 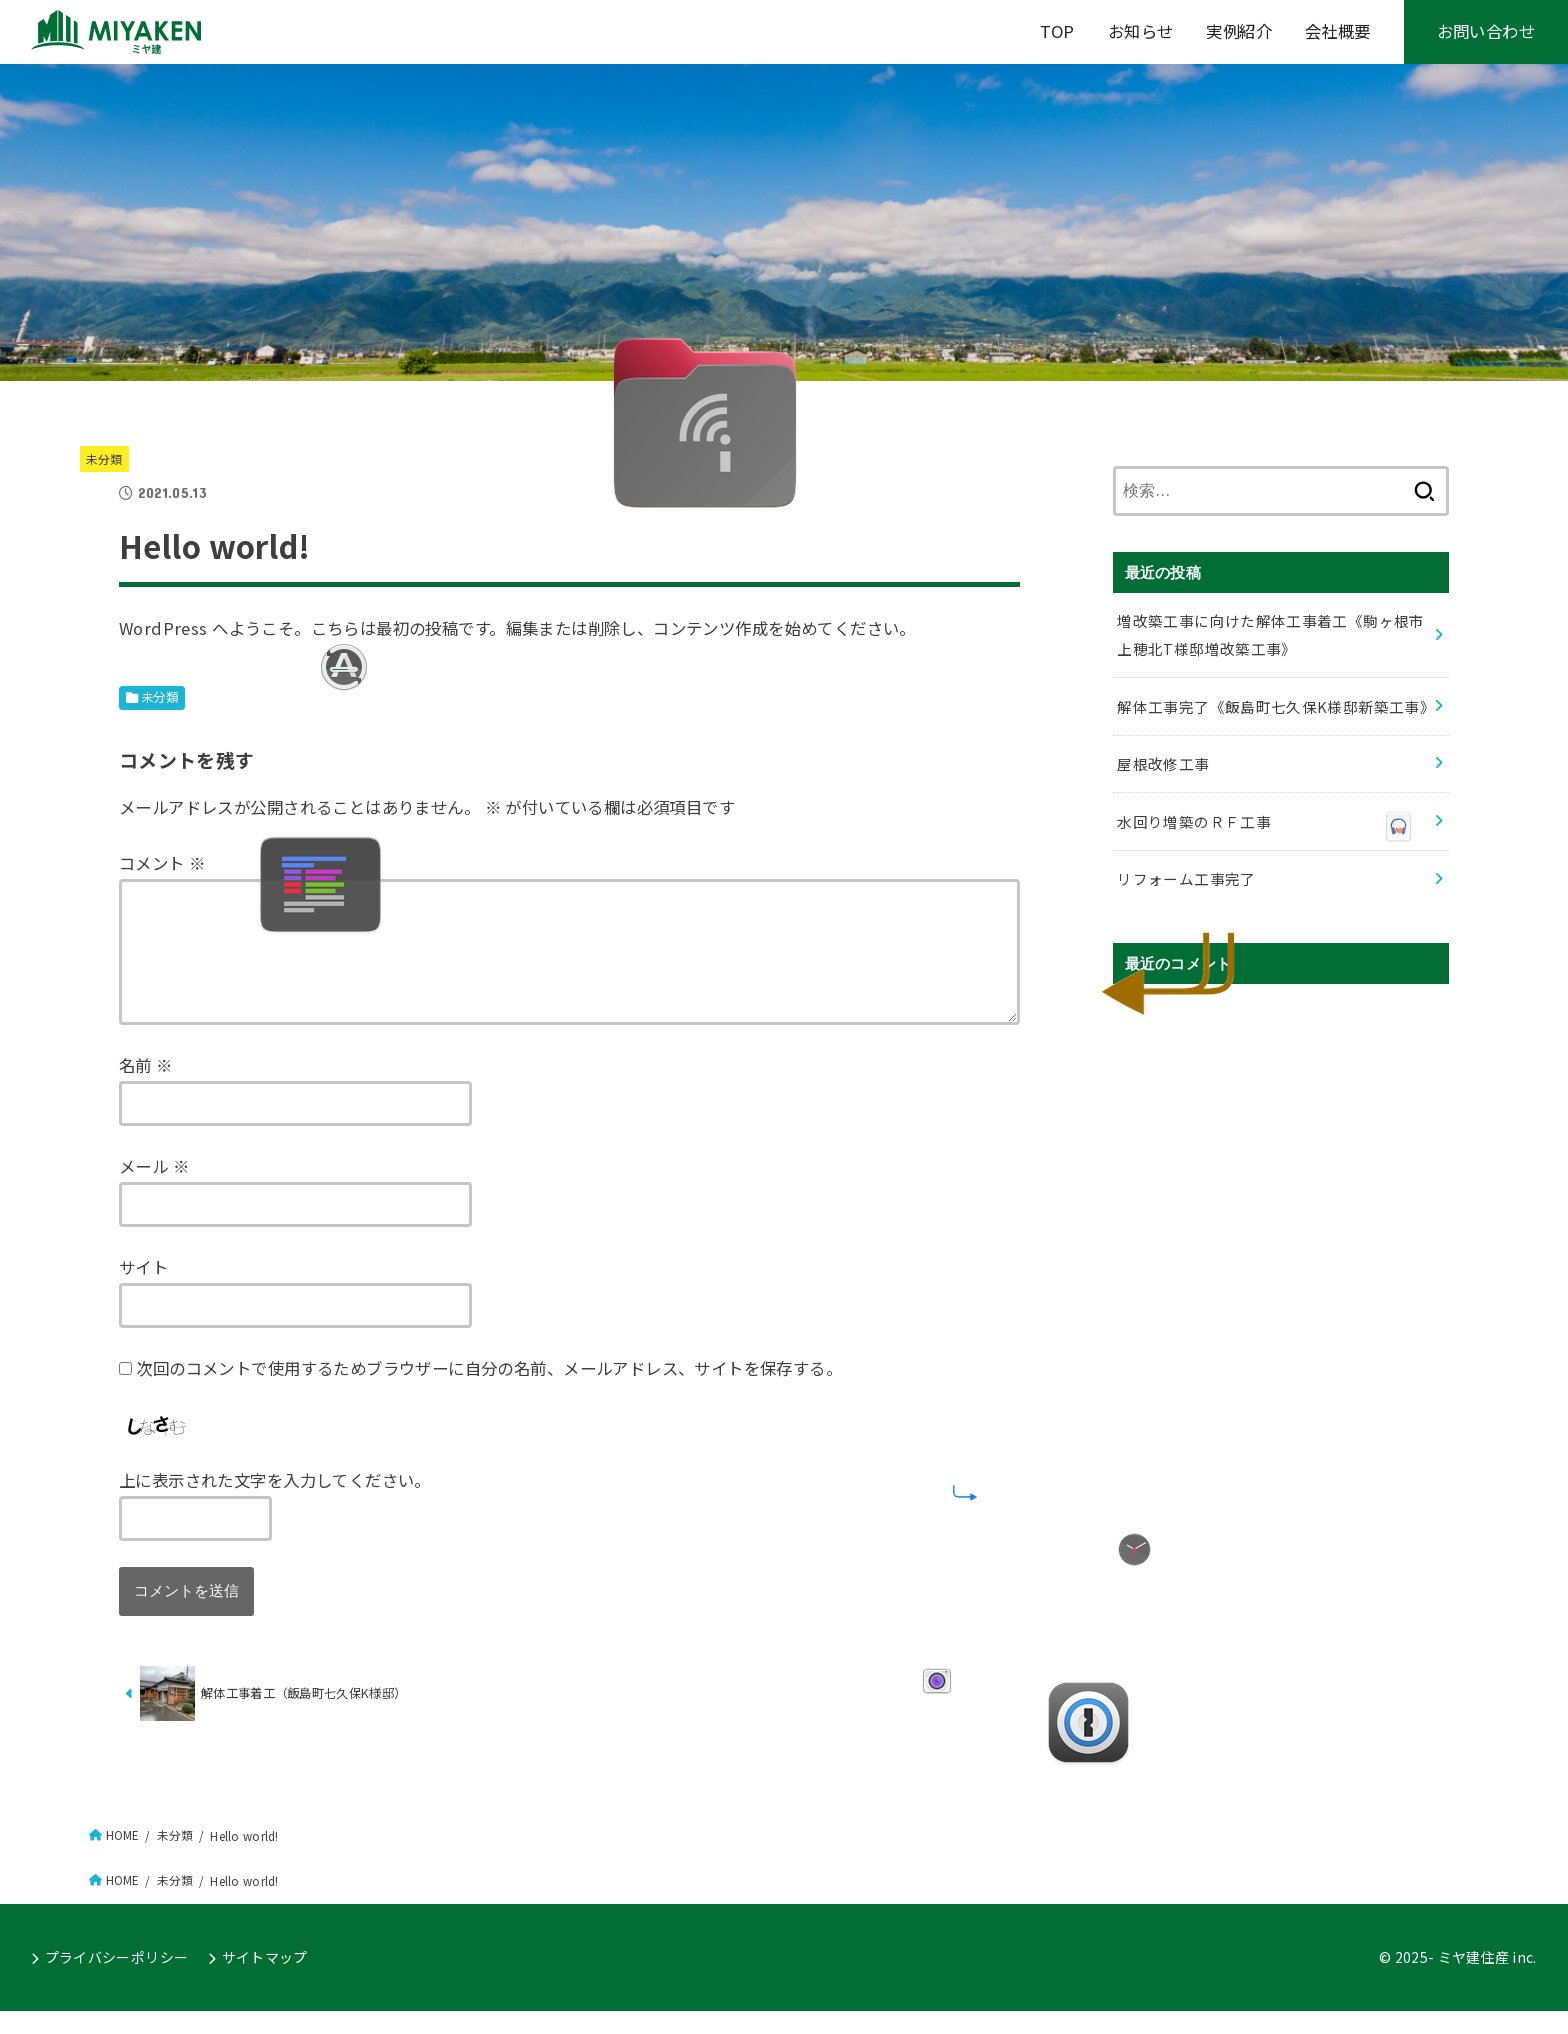 What do you see at coordinates (965, 1491) in the screenshot?
I see `forward an email to another recipient` at bounding box center [965, 1491].